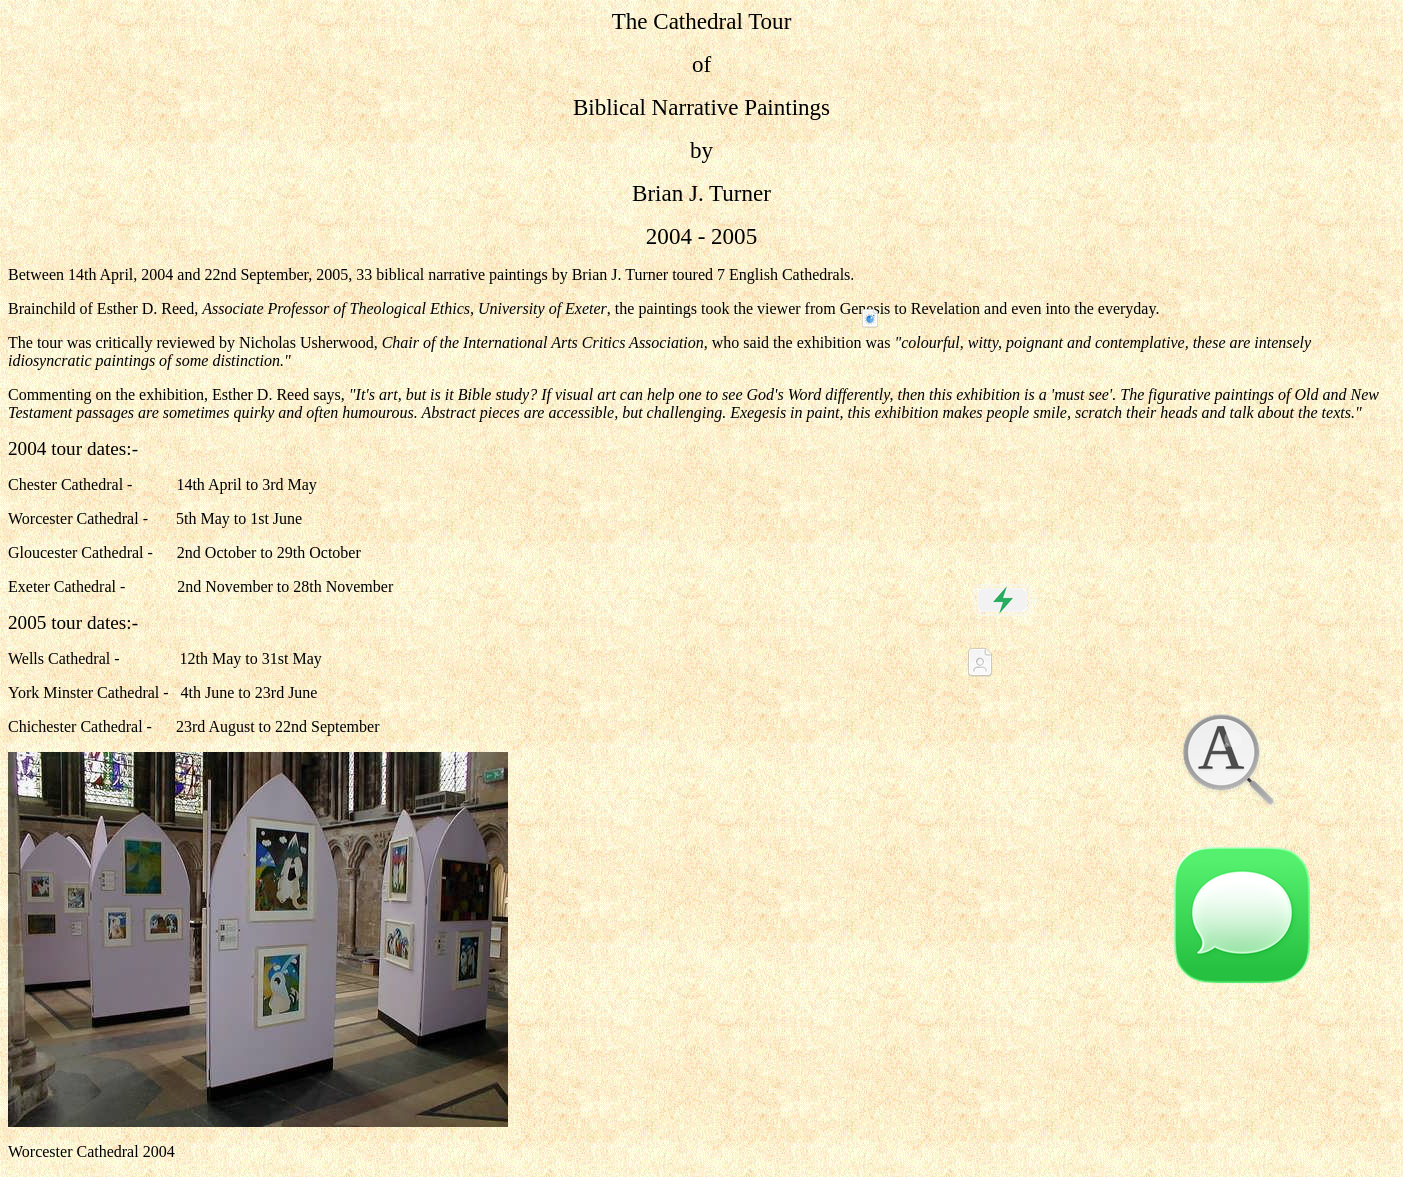 The width and height of the screenshot is (1403, 1177). I want to click on lua script file indicator, so click(870, 318).